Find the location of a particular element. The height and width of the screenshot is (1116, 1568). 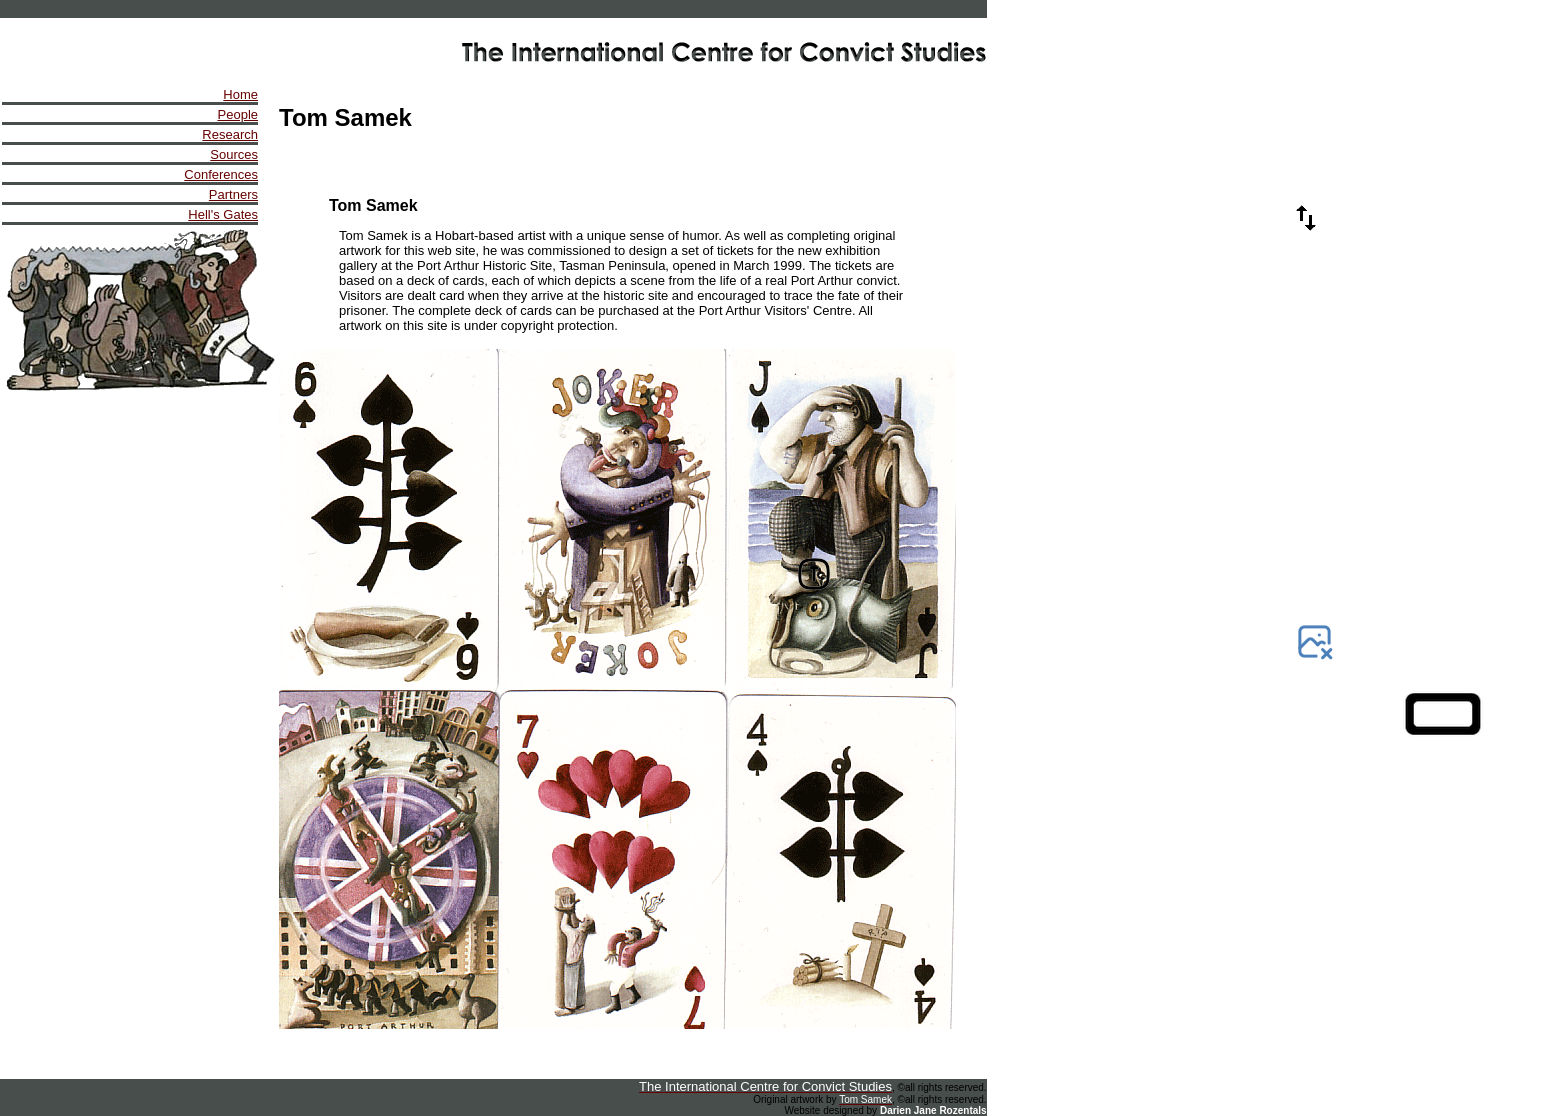

crop image to 7:5 aspect ratio is located at coordinates (1443, 714).